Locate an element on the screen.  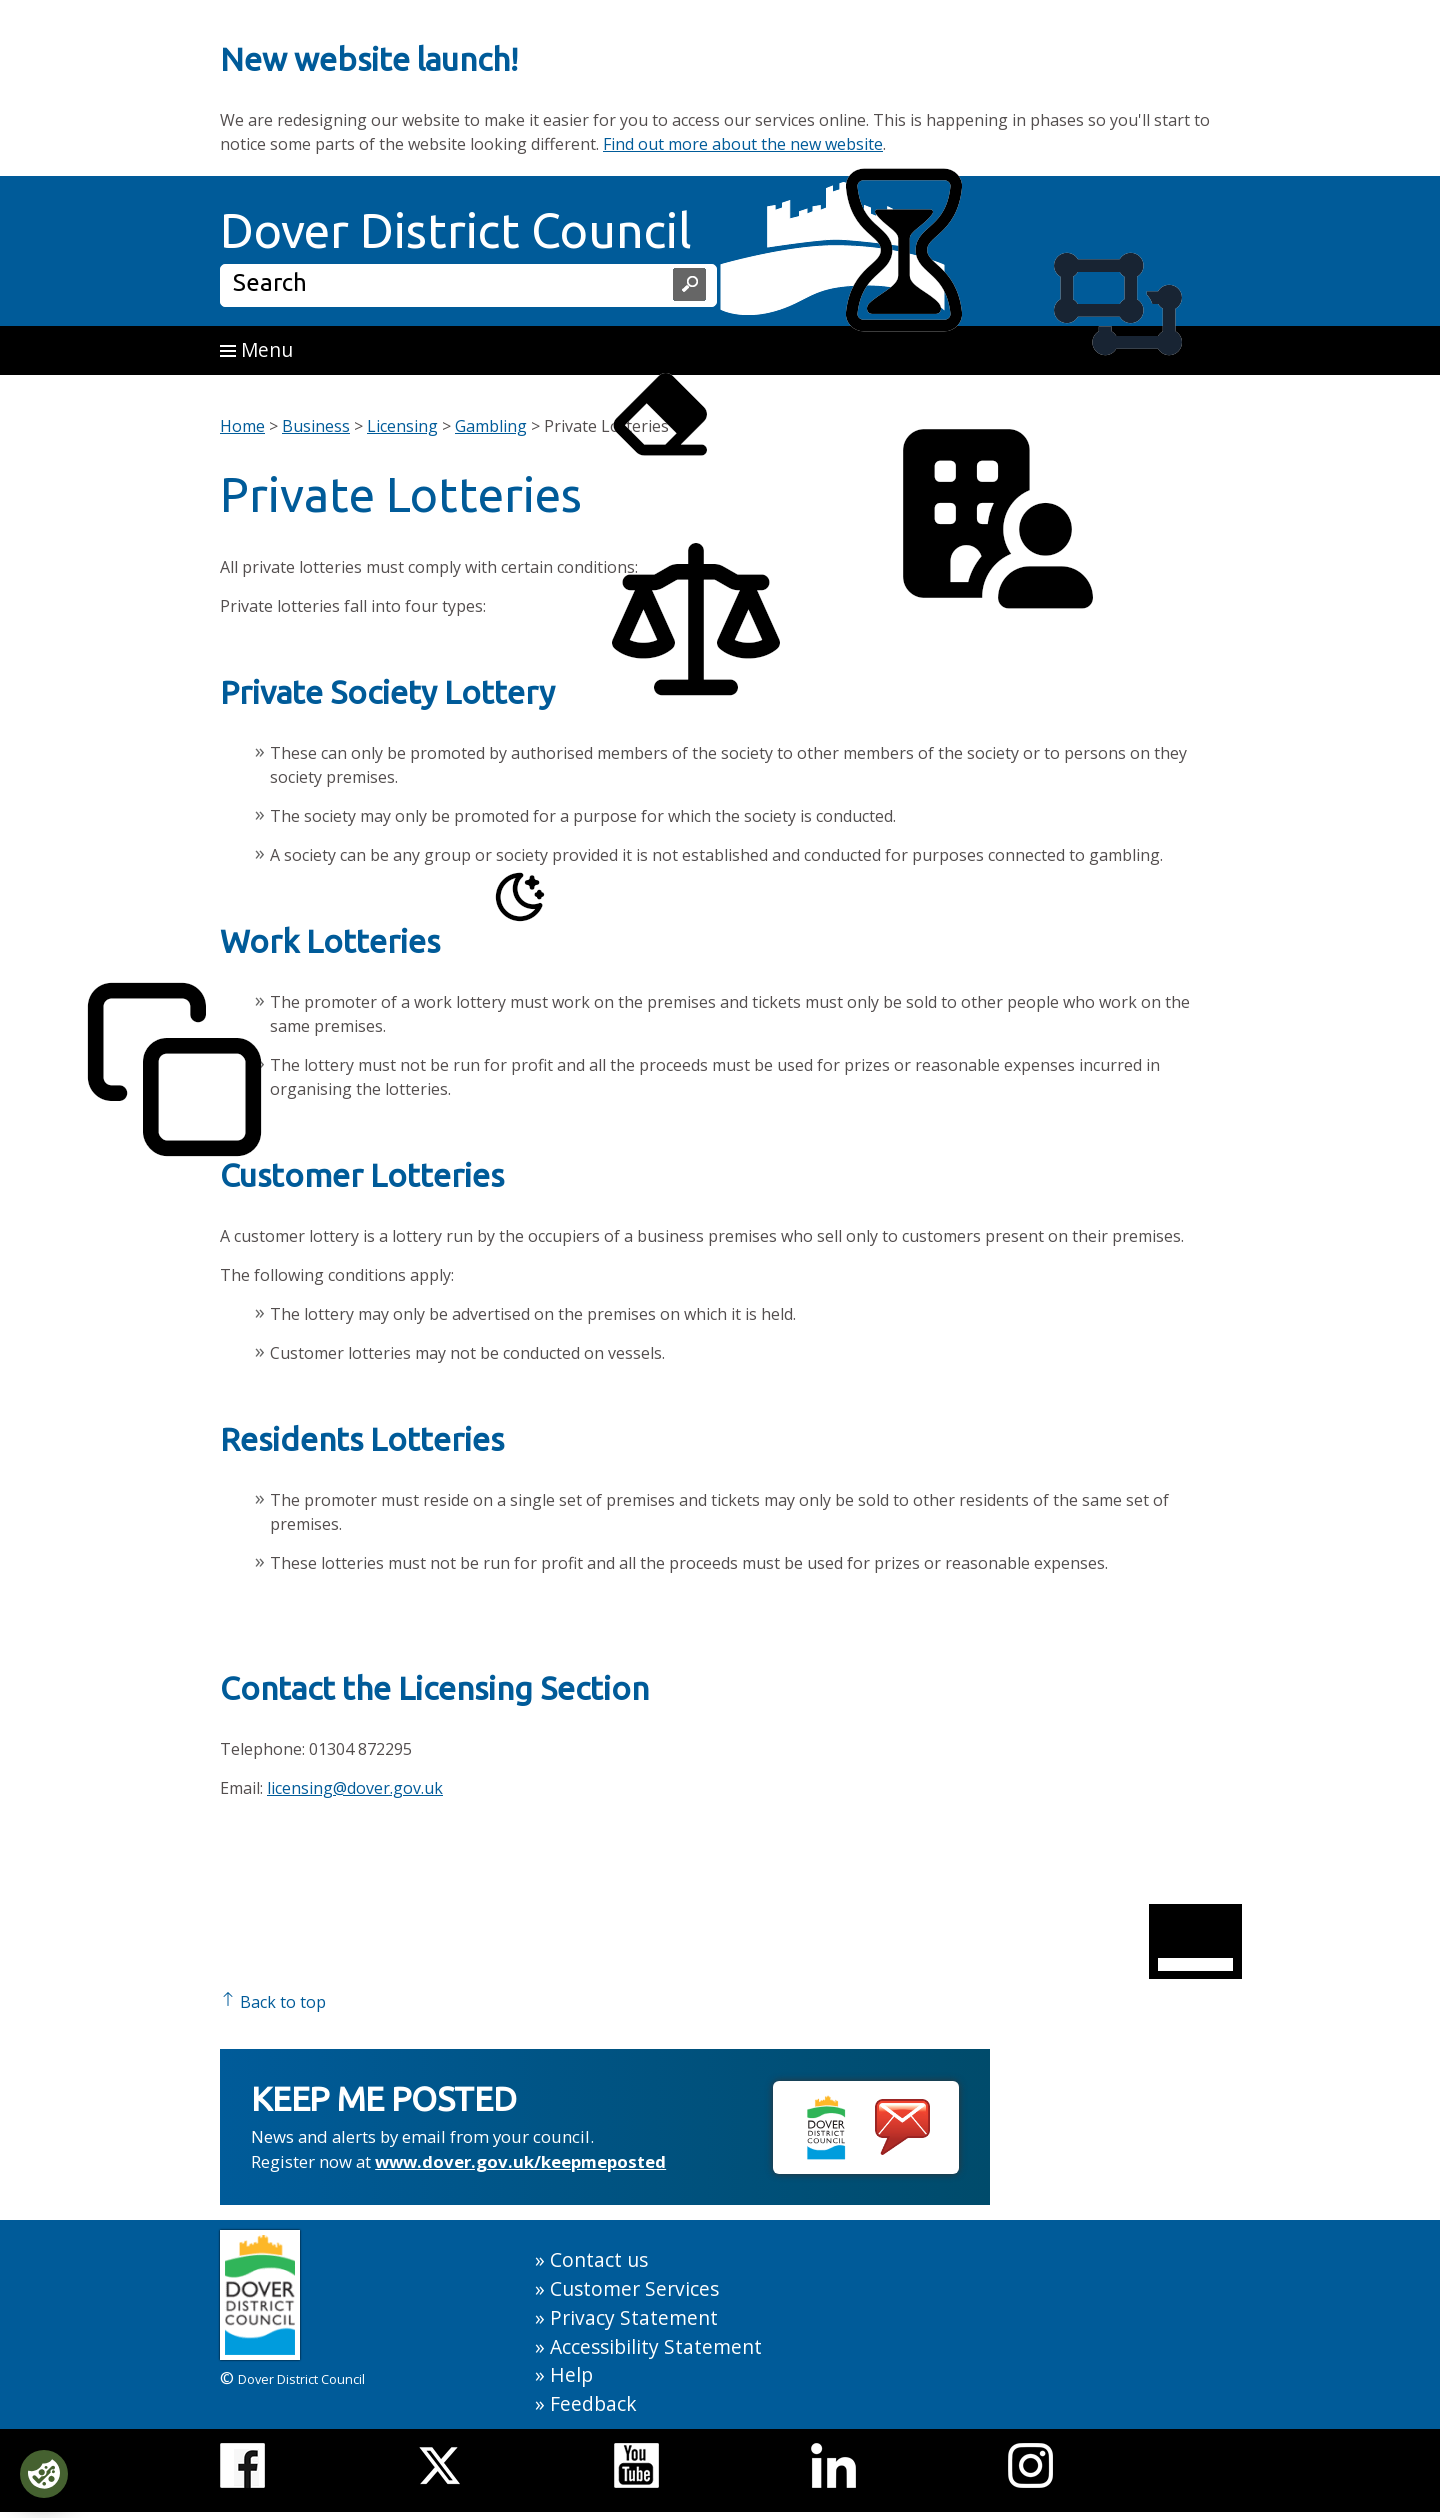
ungroup selected objects is located at coordinates (1118, 304).